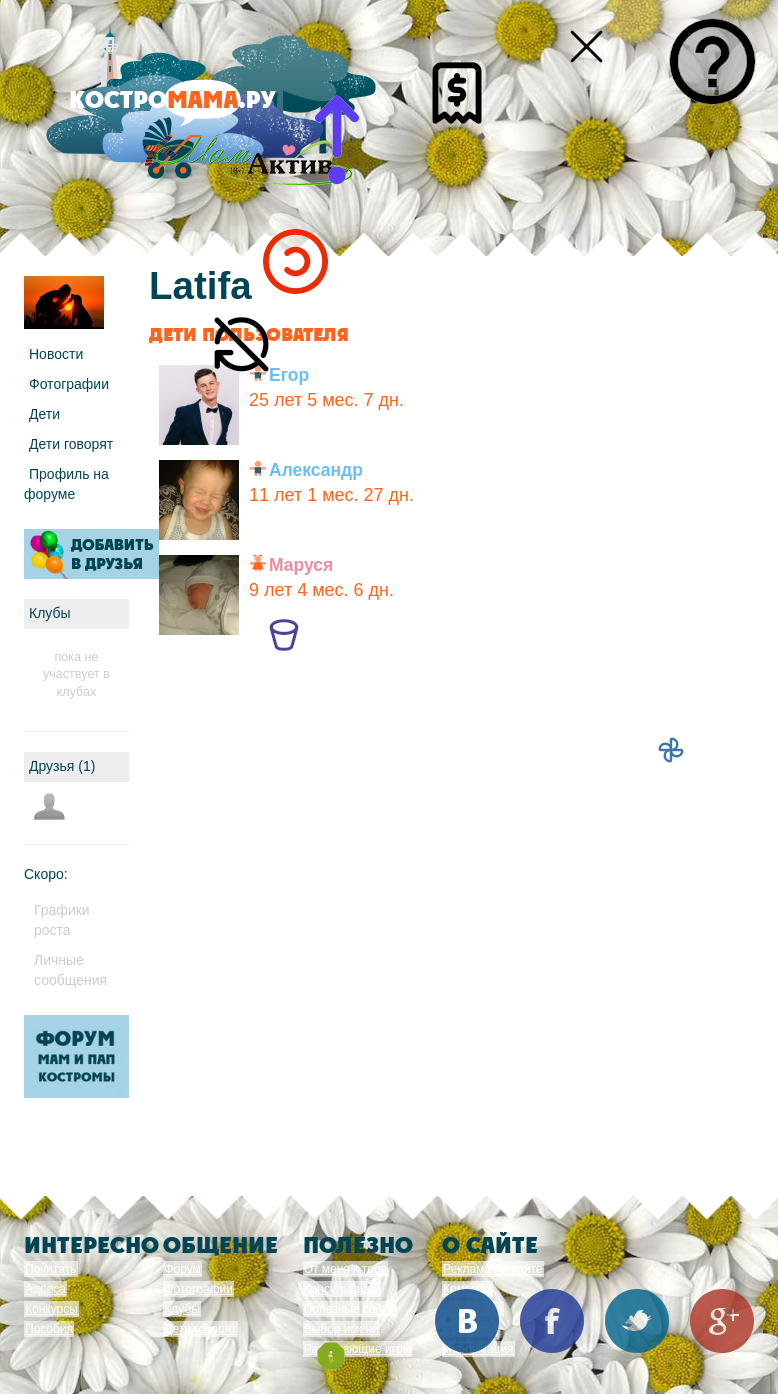  I want to click on close a window or dialog, so click(586, 46).